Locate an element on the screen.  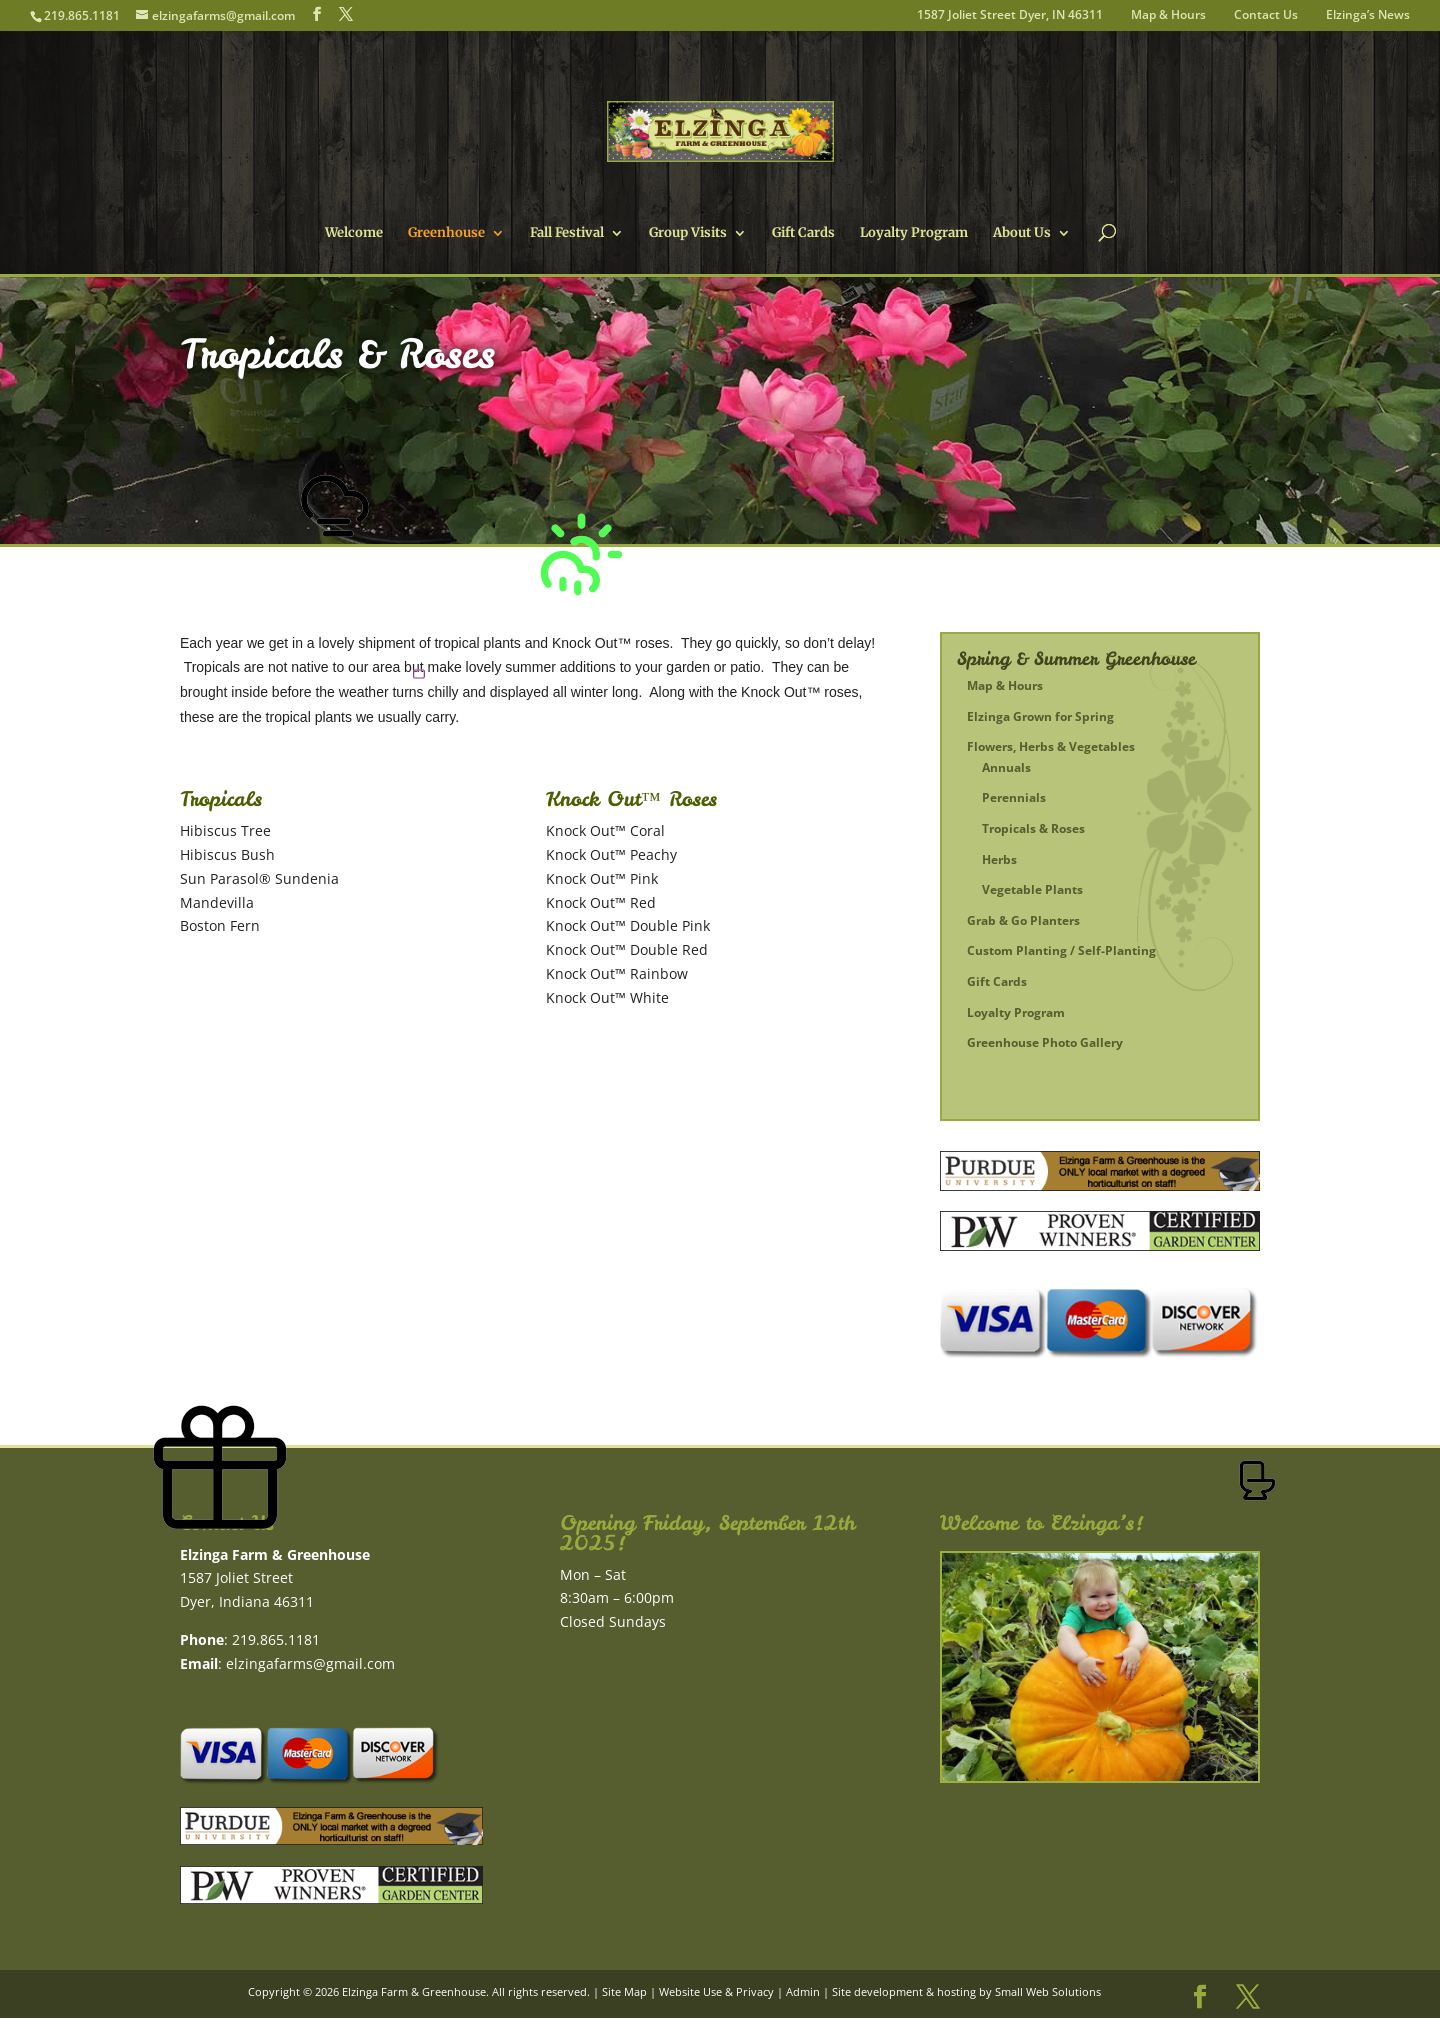
current weather conditions: partly cloudy with rain is located at coordinates (581, 554).